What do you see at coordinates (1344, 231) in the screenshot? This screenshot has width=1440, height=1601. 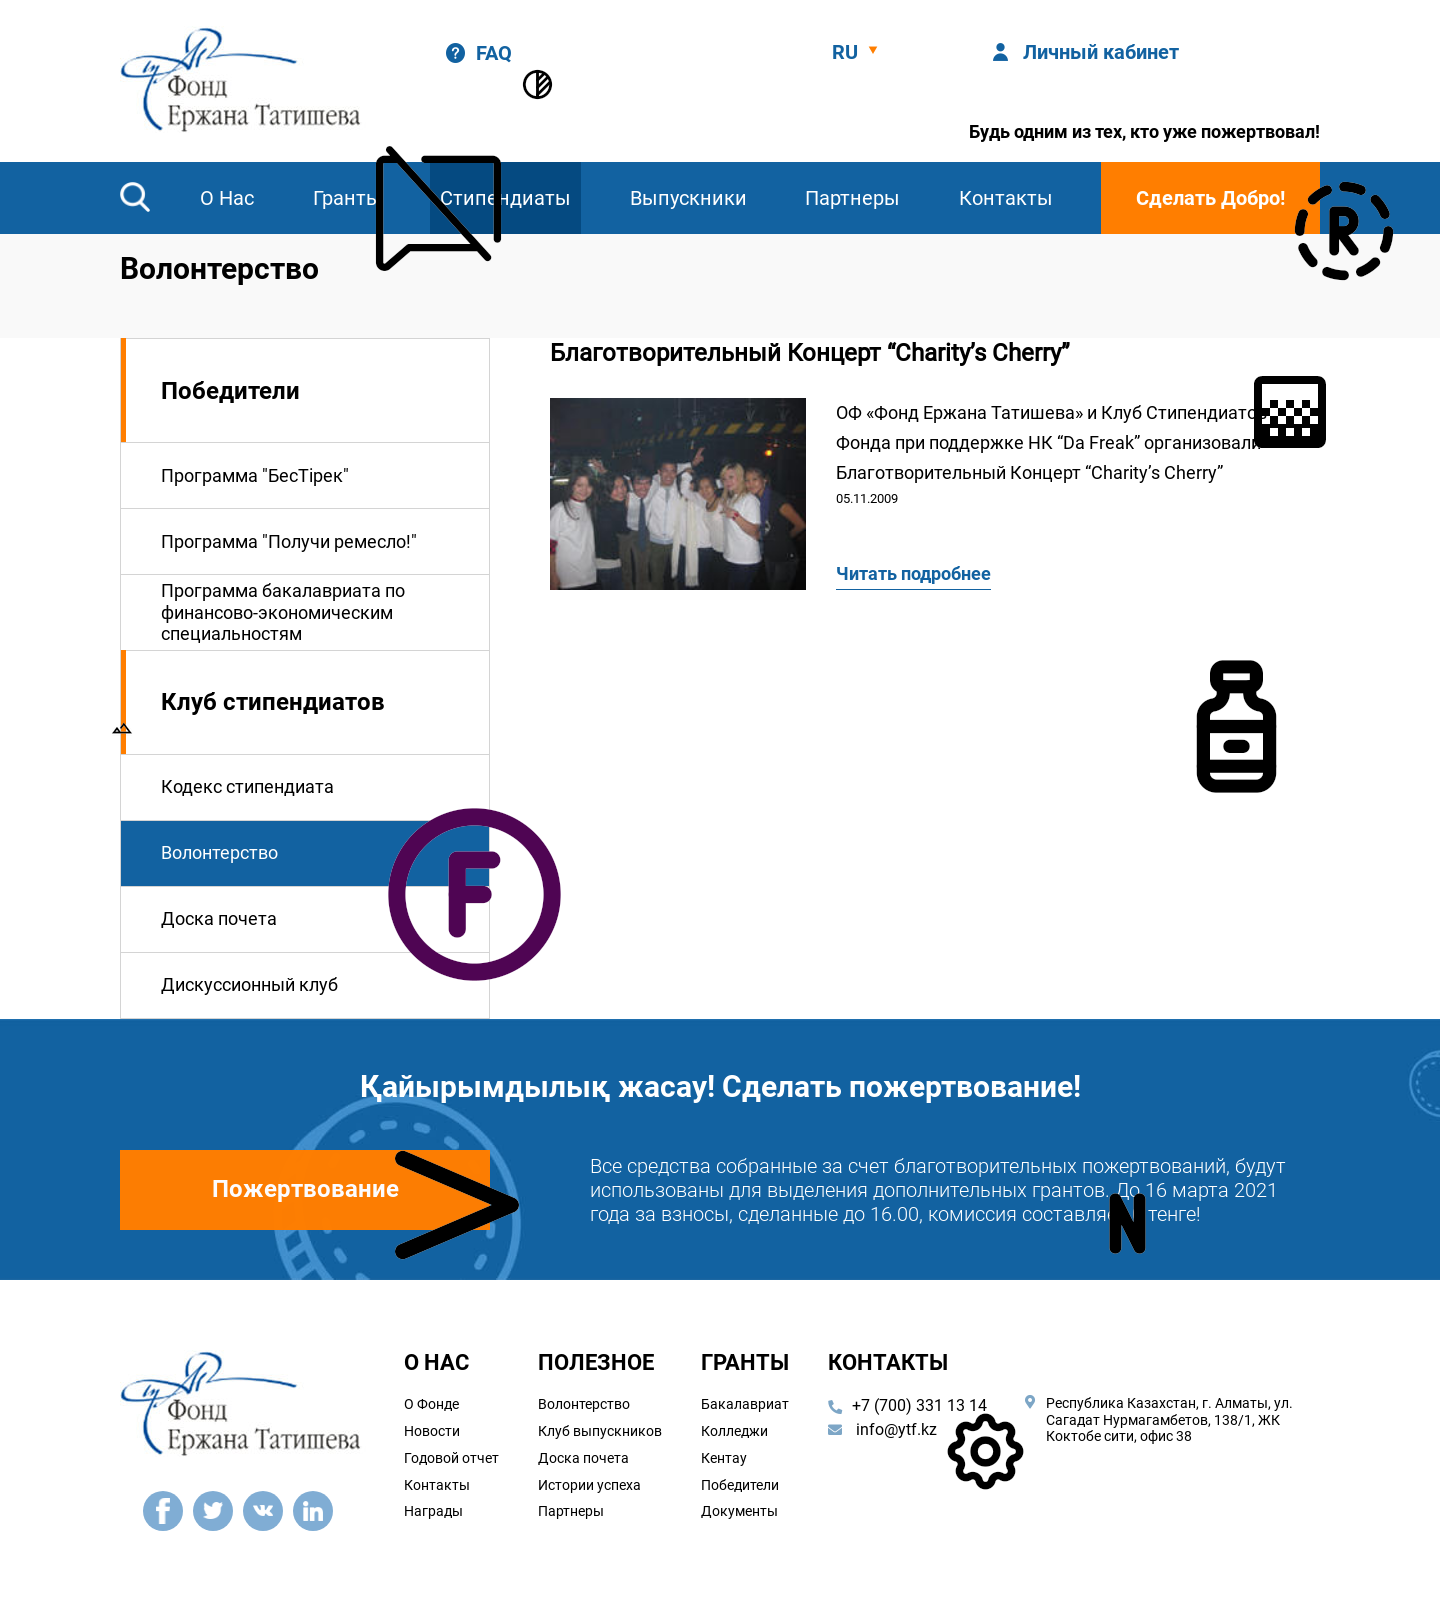 I see `indicates registered trademark symbol` at bounding box center [1344, 231].